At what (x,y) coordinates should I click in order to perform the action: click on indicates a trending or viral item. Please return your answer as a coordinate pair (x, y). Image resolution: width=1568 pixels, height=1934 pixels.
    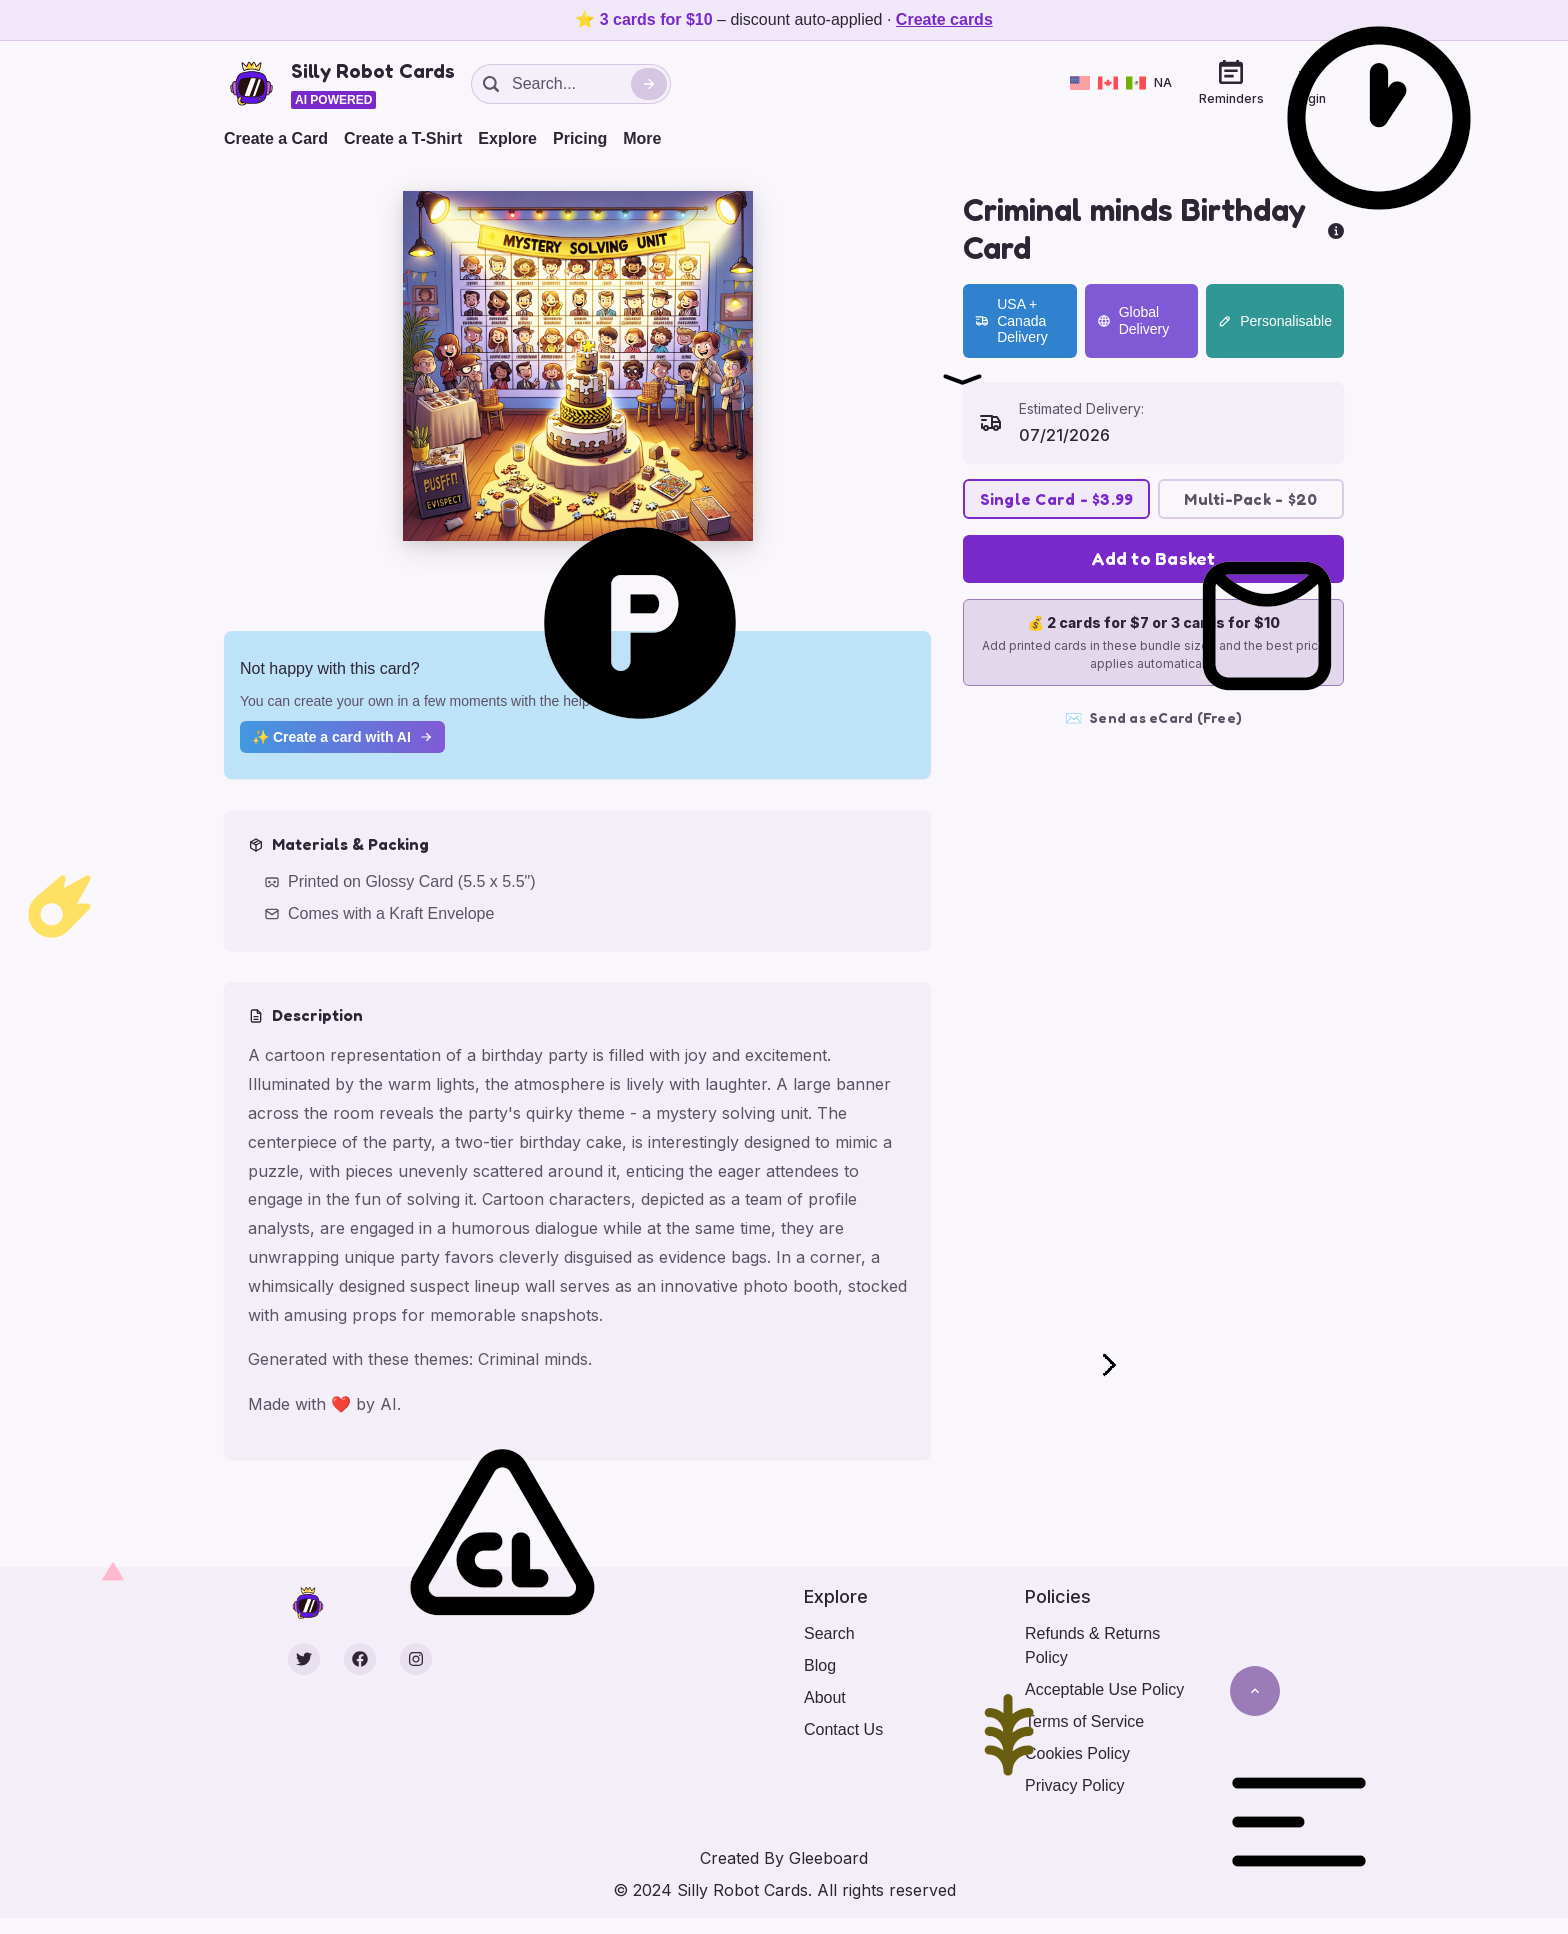
    Looking at the image, I should click on (59, 906).